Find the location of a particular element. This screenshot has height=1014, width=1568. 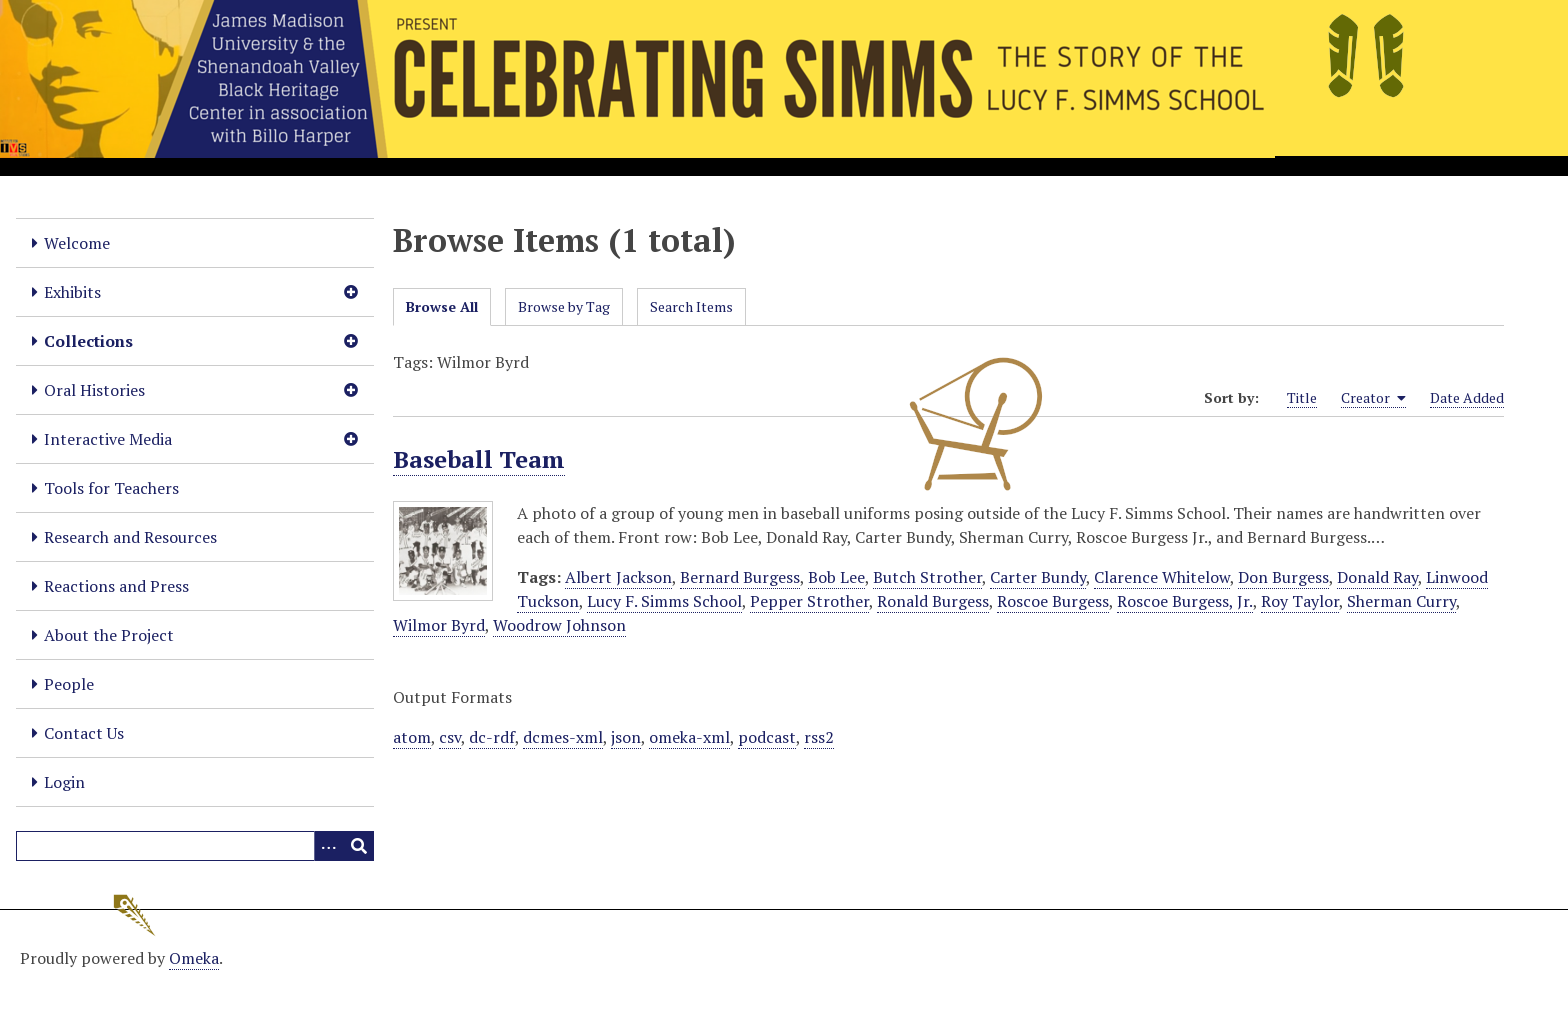

activate drilling or boring tool is located at coordinates (134, 915).